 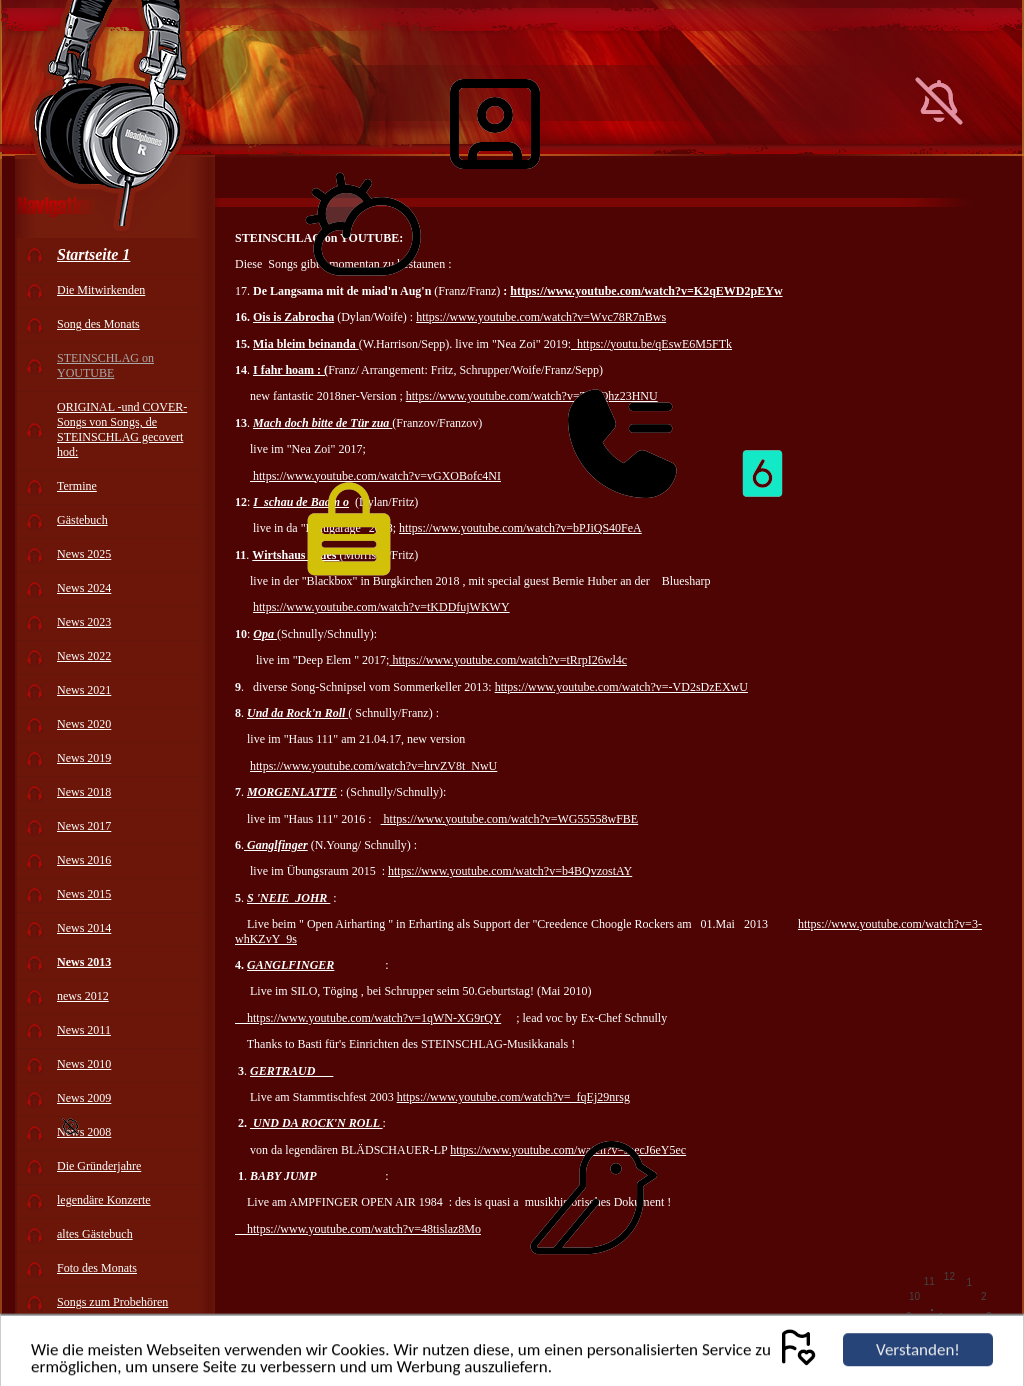 What do you see at coordinates (349, 534) in the screenshot?
I see `secure or locked content` at bounding box center [349, 534].